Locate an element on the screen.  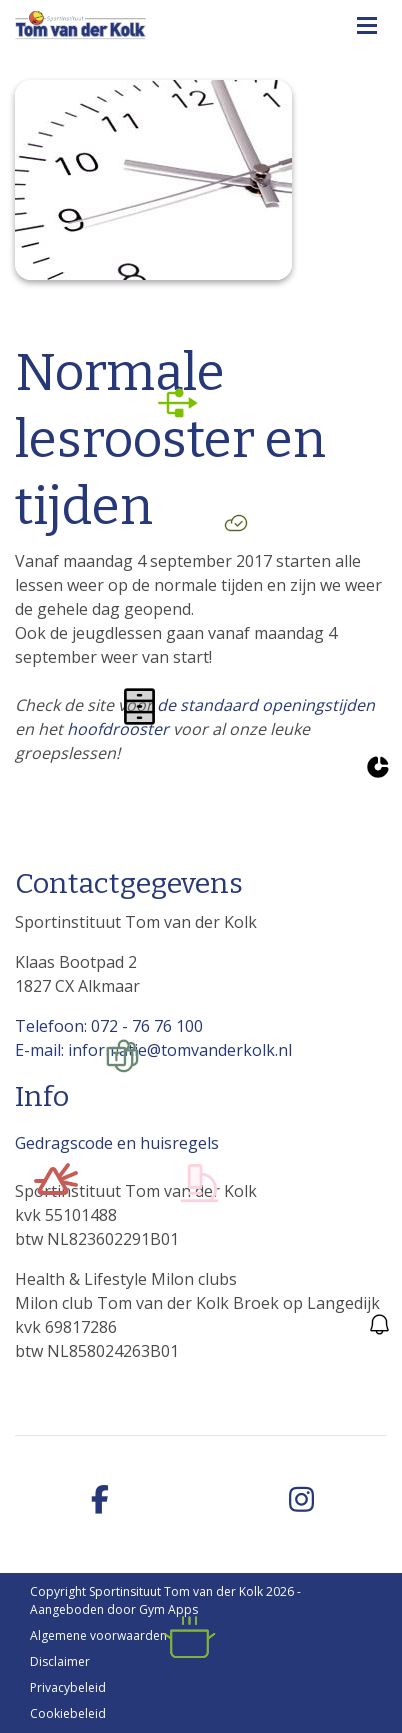
toggle light refraction or prism effect is located at coordinates (56, 1179).